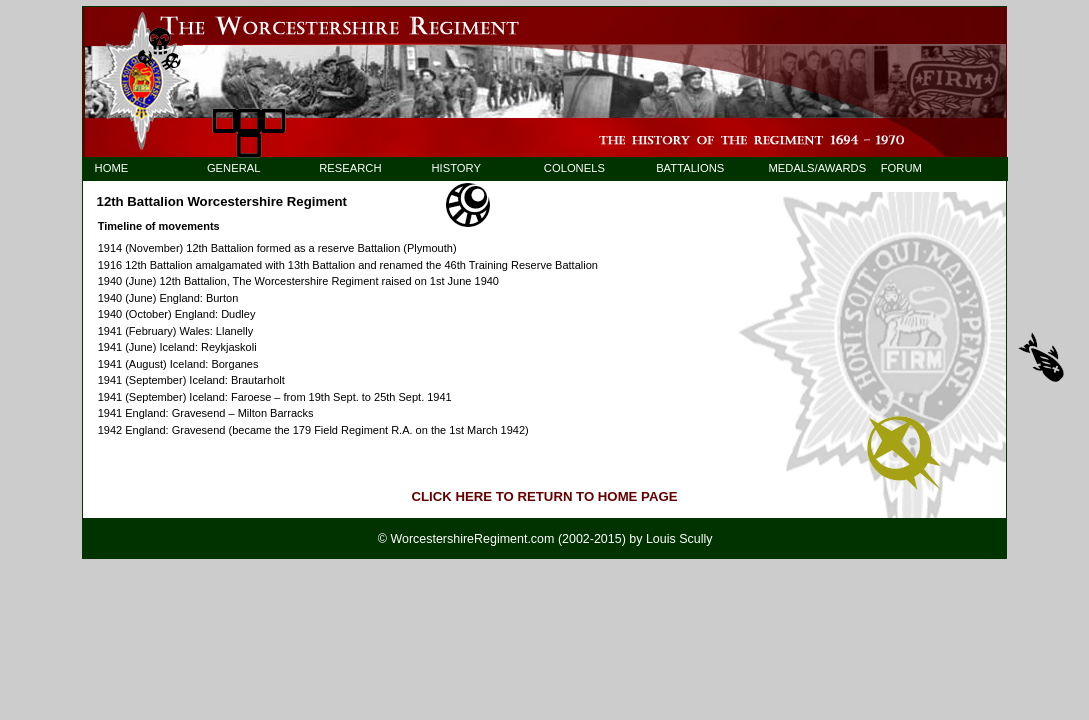 Image resolution: width=1089 pixels, height=720 pixels. I want to click on indicates extreme danger or deadly hazard, so click(159, 49).